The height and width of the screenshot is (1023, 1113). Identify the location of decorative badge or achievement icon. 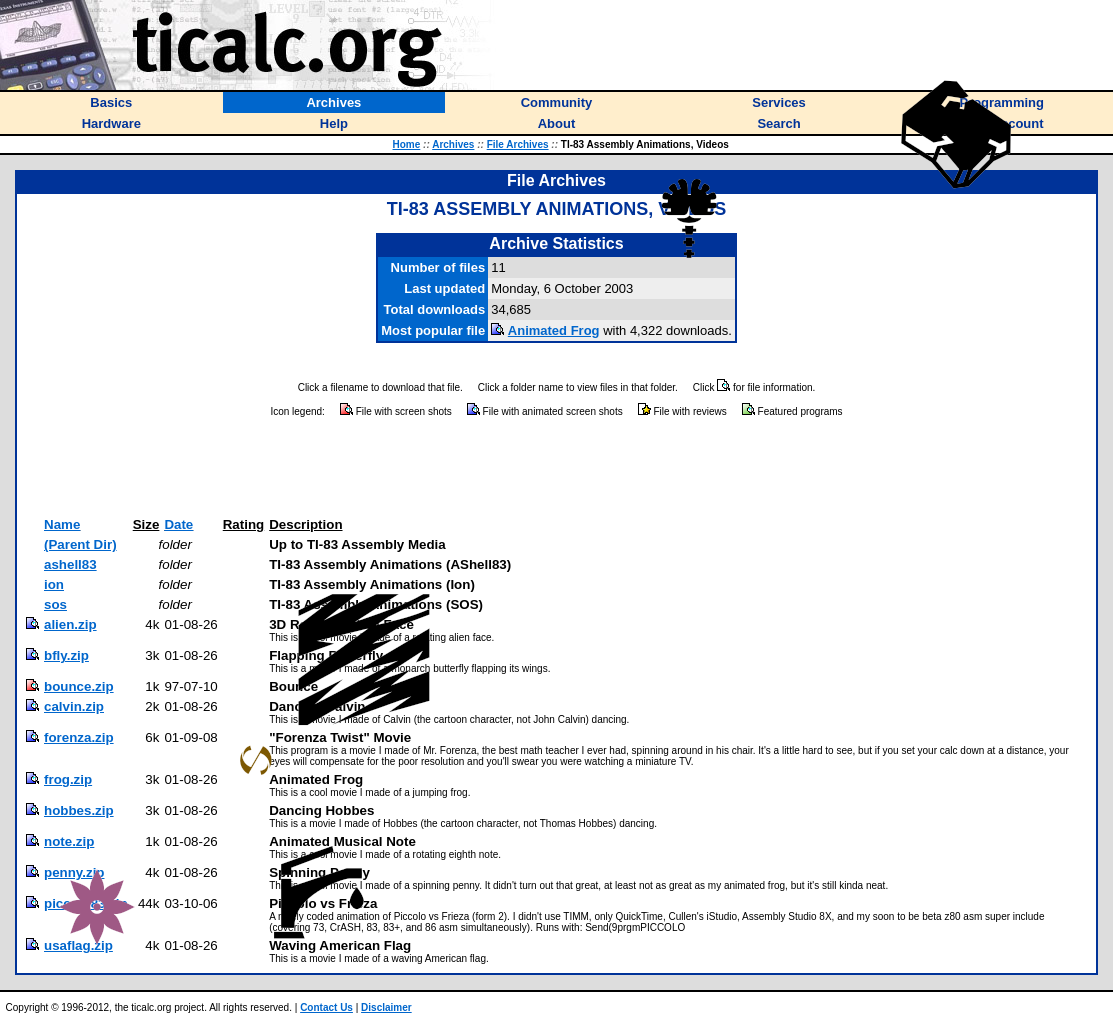
(97, 907).